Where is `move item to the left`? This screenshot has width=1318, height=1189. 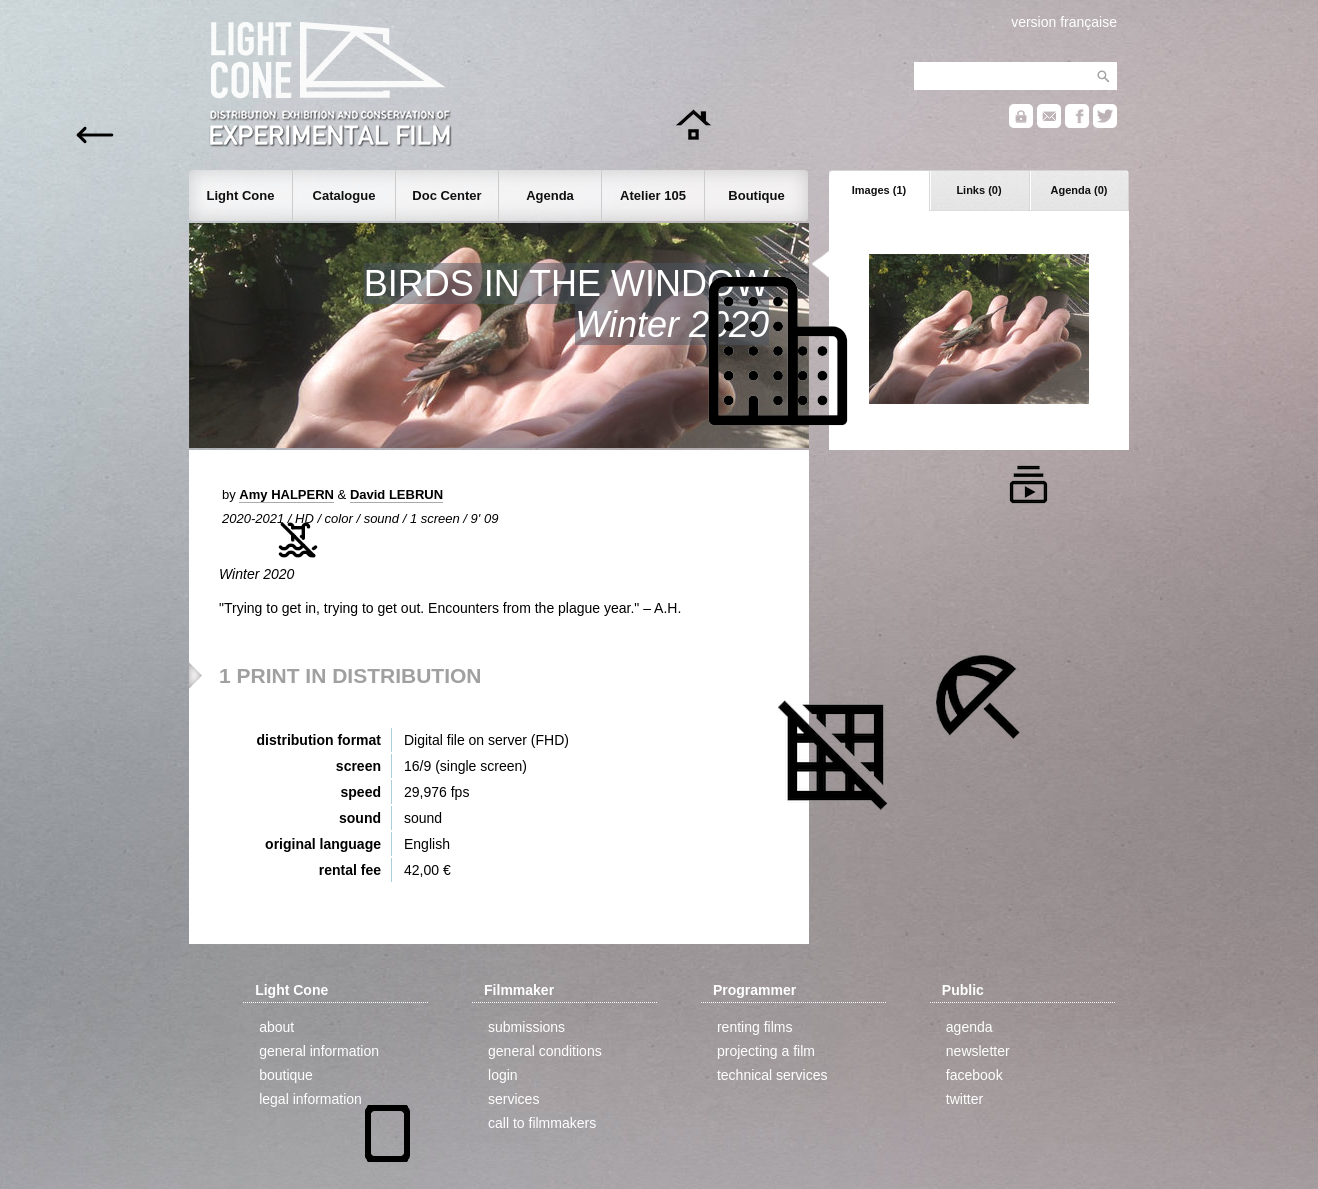 move item to the left is located at coordinates (95, 135).